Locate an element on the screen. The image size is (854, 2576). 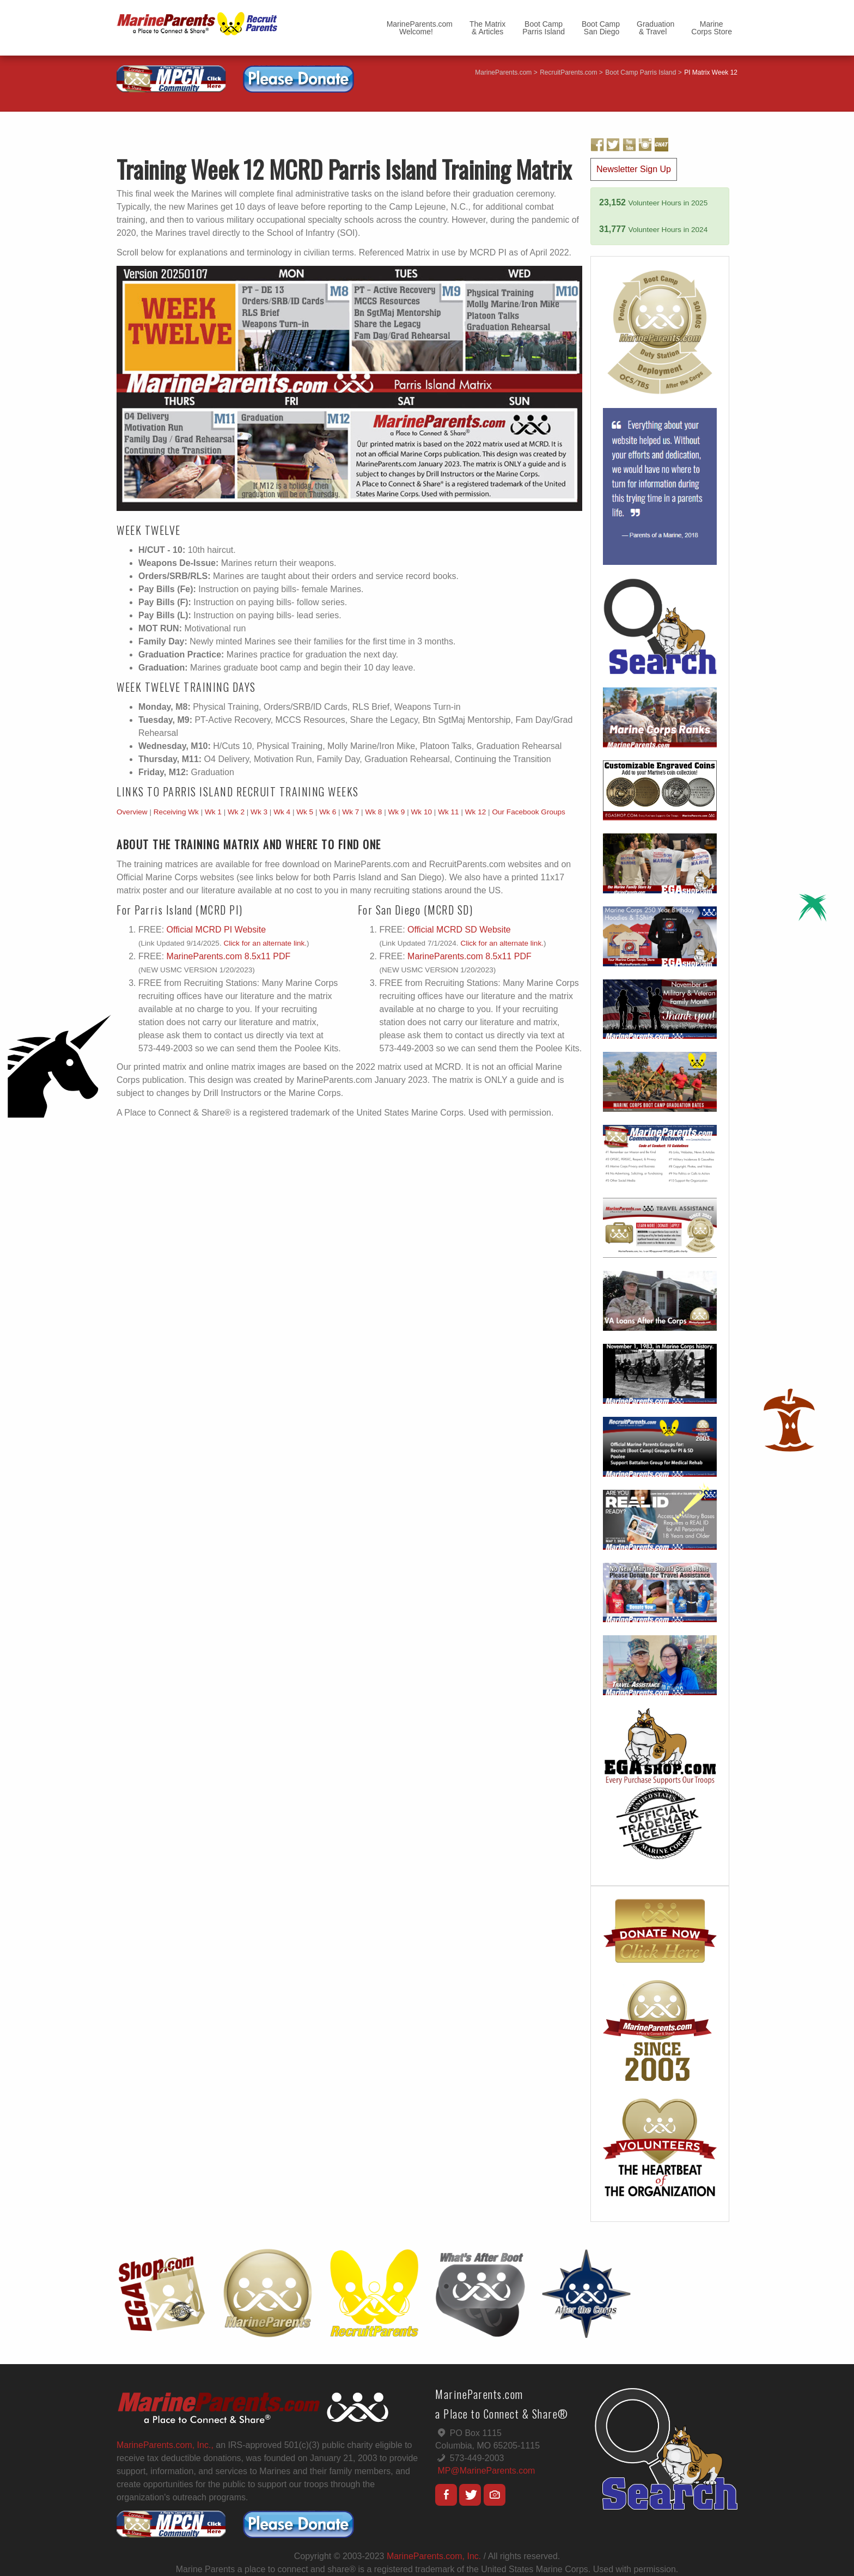
dismiss or close a dialog is located at coordinates (812, 908).